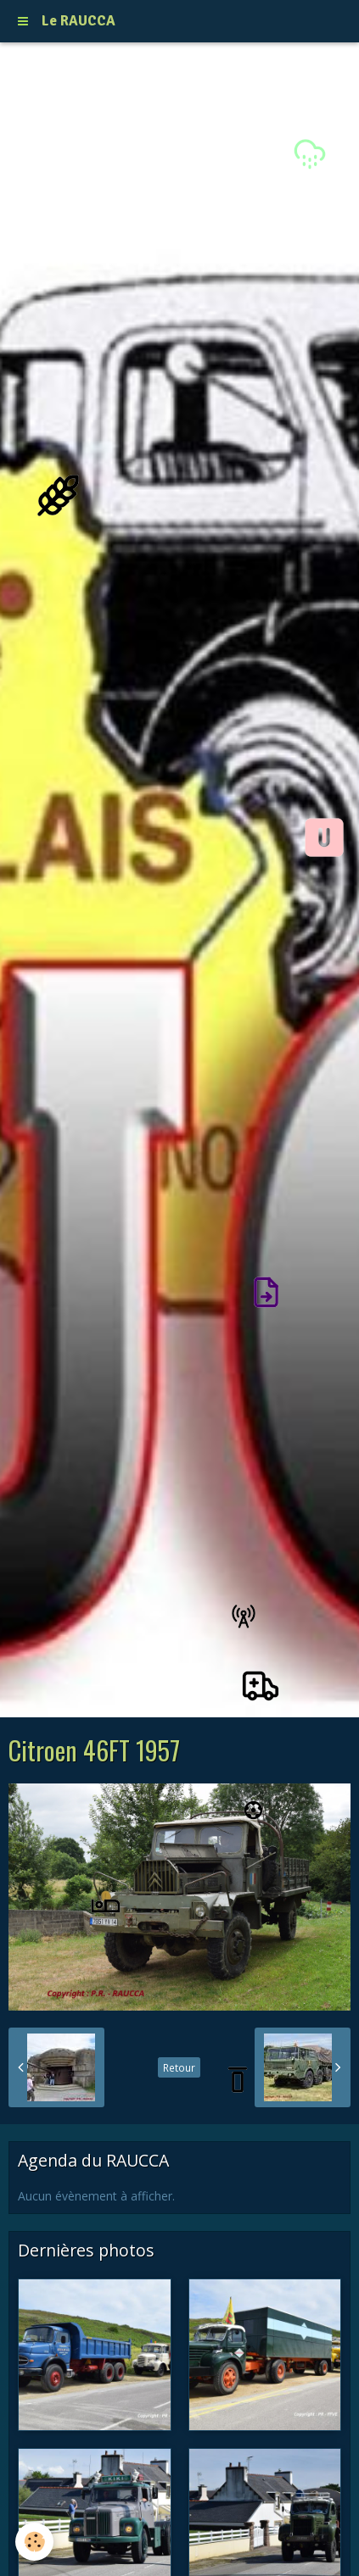  Describe the element at coordinates (58, 495) in the screenshot. I see `indicates grain or wheat-based ingredients` at that location.